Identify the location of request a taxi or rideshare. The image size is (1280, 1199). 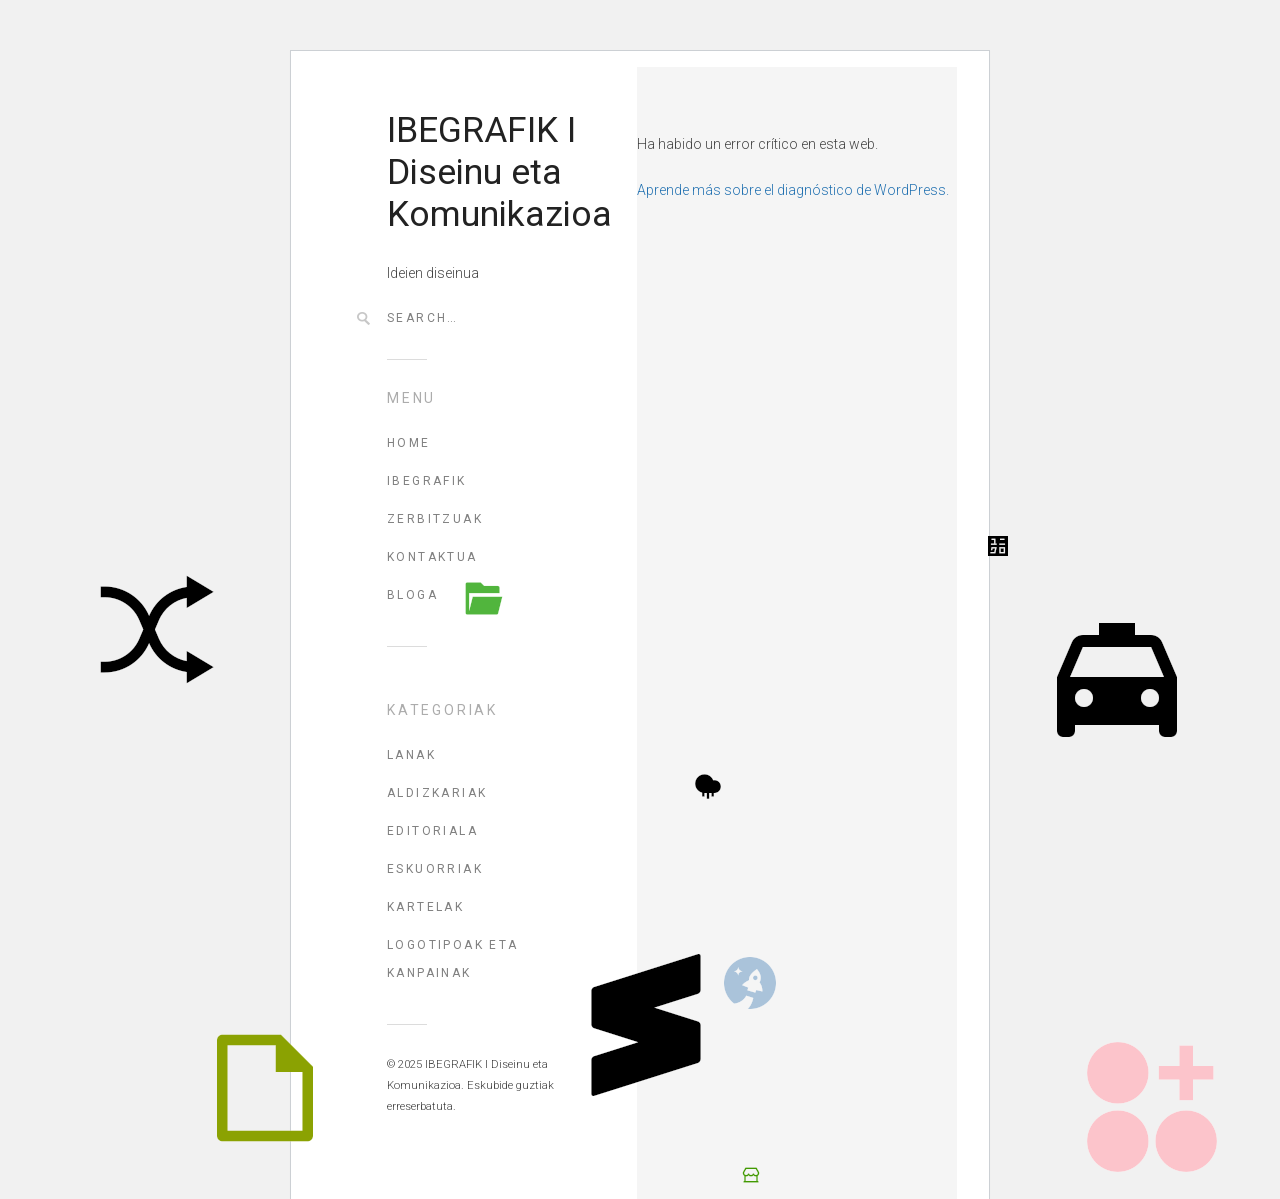
(1117, 677).